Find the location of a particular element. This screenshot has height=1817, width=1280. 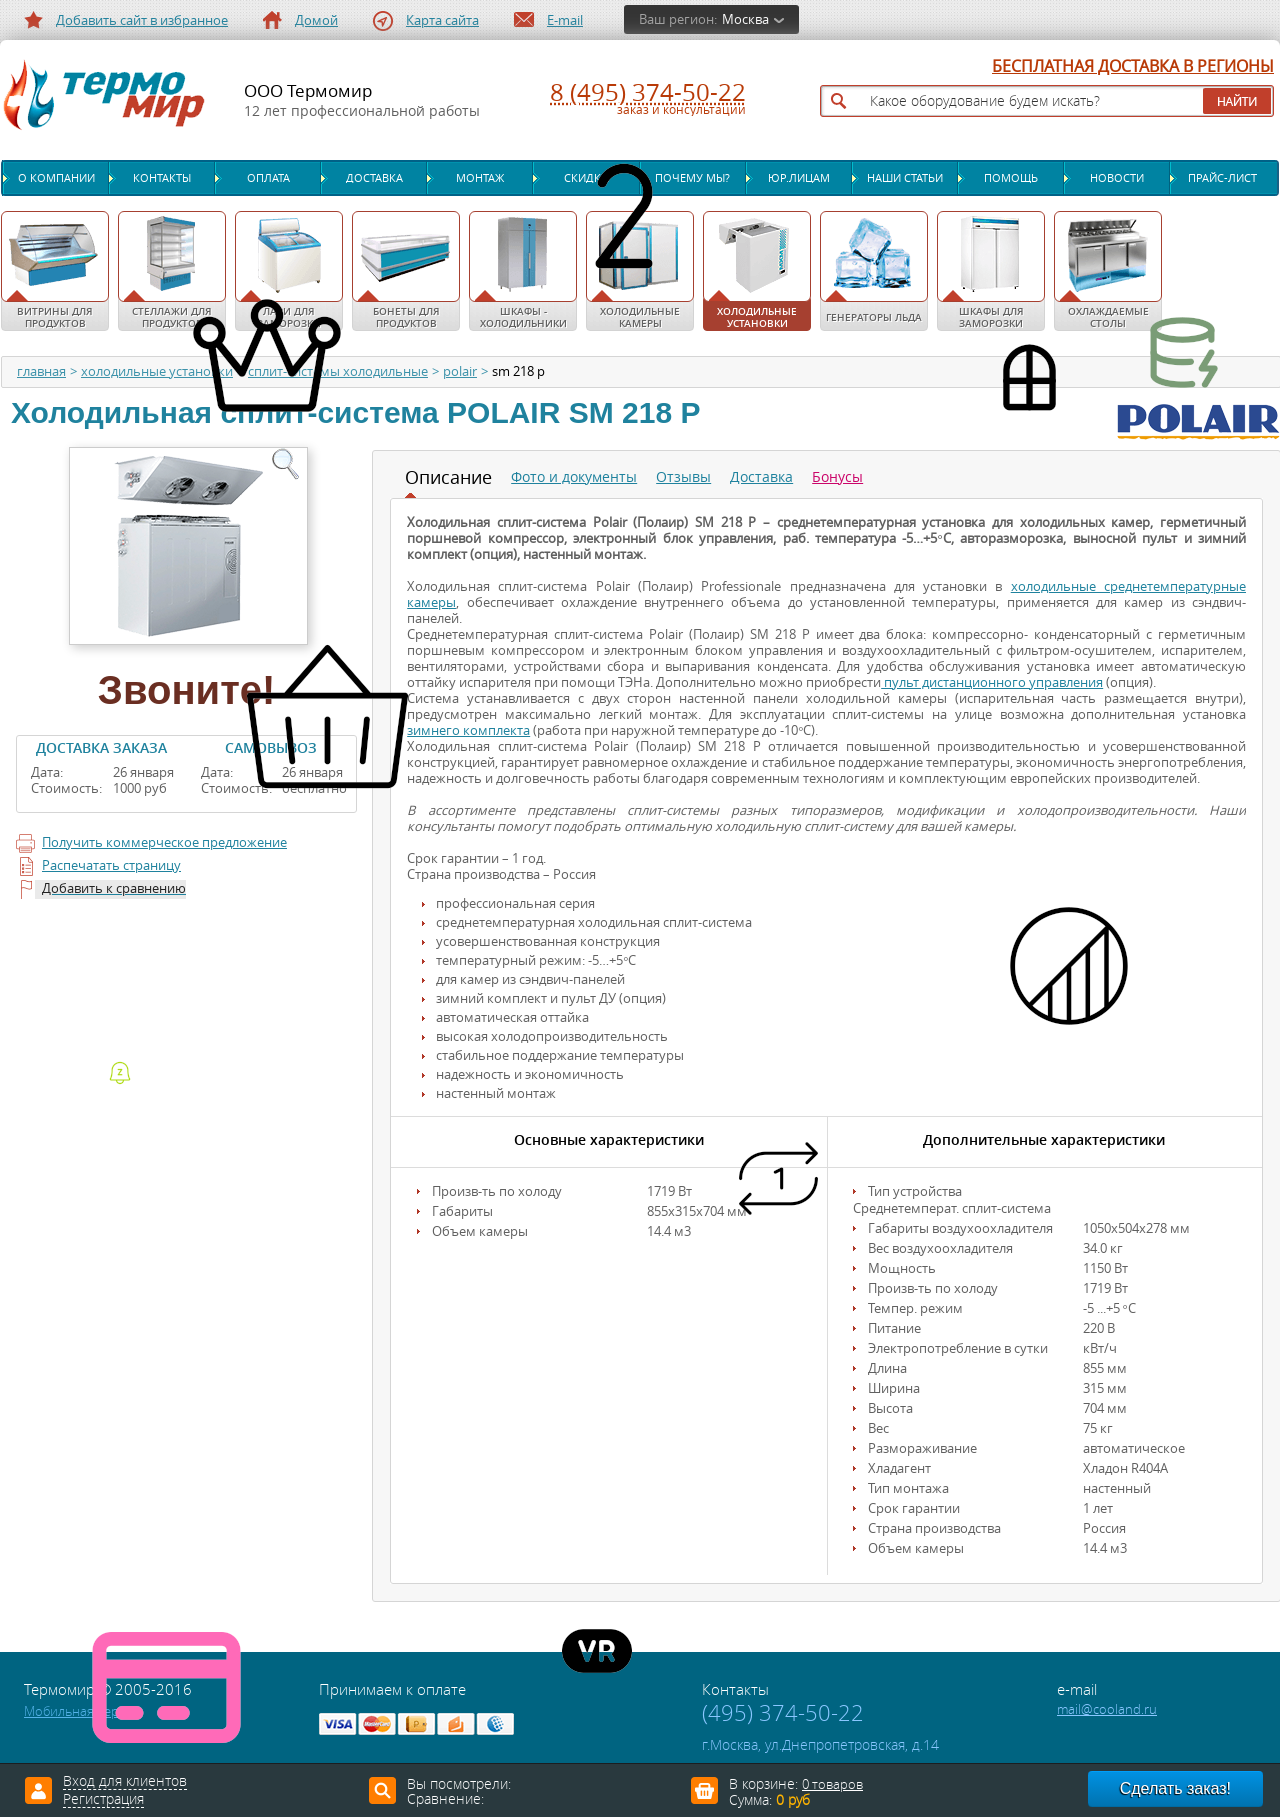

manage payment methods is located at coordinates (166, 1687).